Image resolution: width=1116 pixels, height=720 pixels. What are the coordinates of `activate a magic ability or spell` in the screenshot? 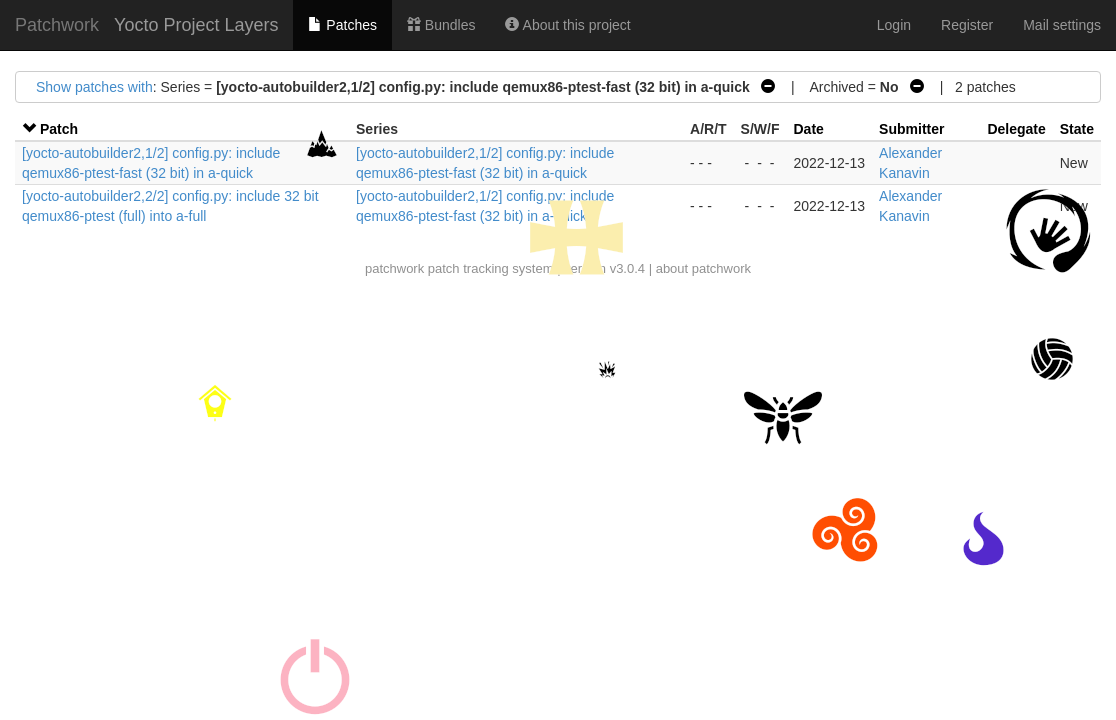 It's located at (1048, 231).